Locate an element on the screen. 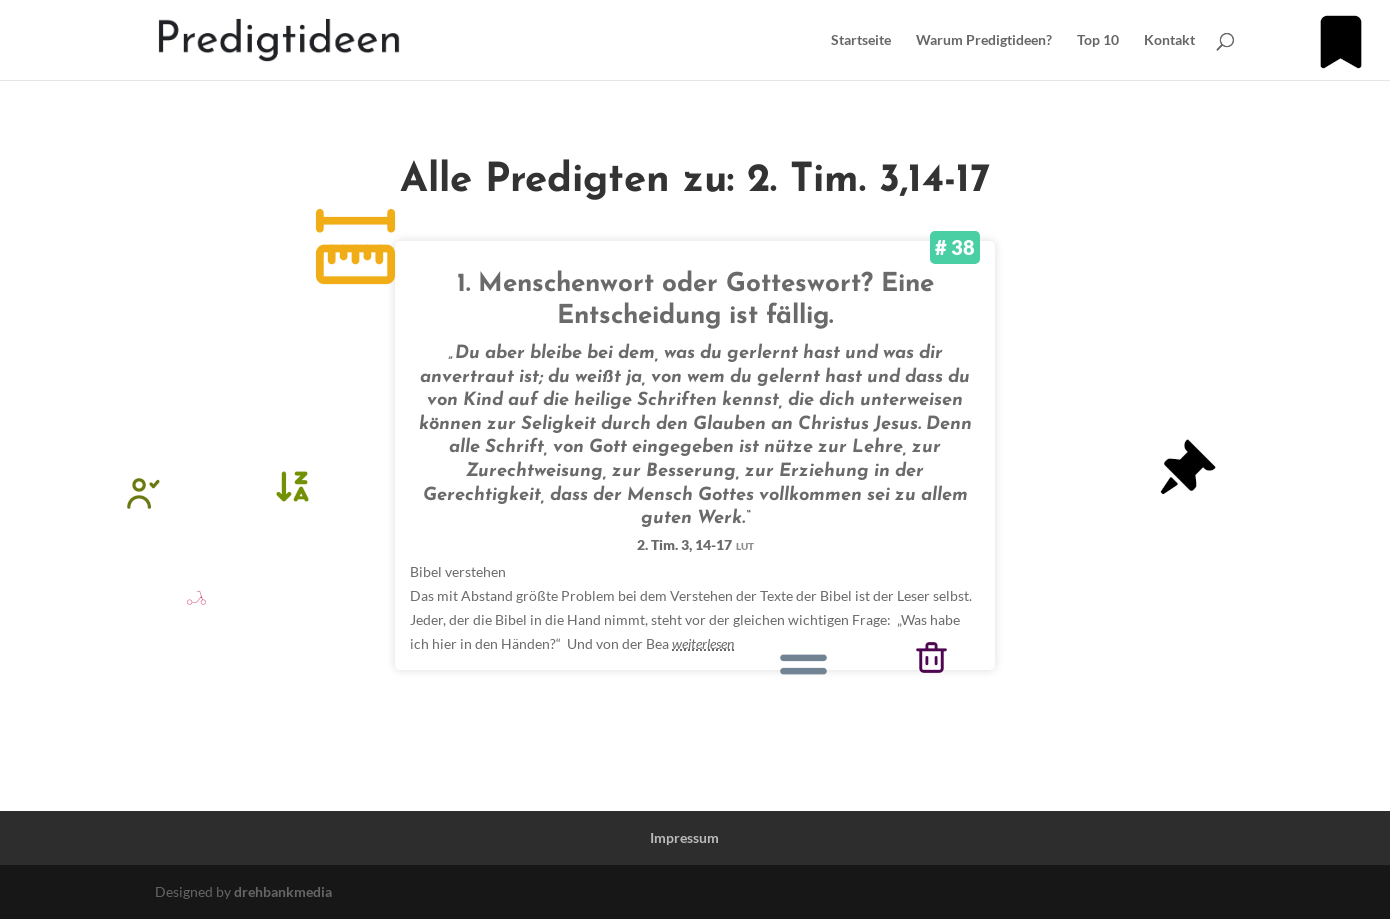  delete selected item is located at coordinates (931, 657).